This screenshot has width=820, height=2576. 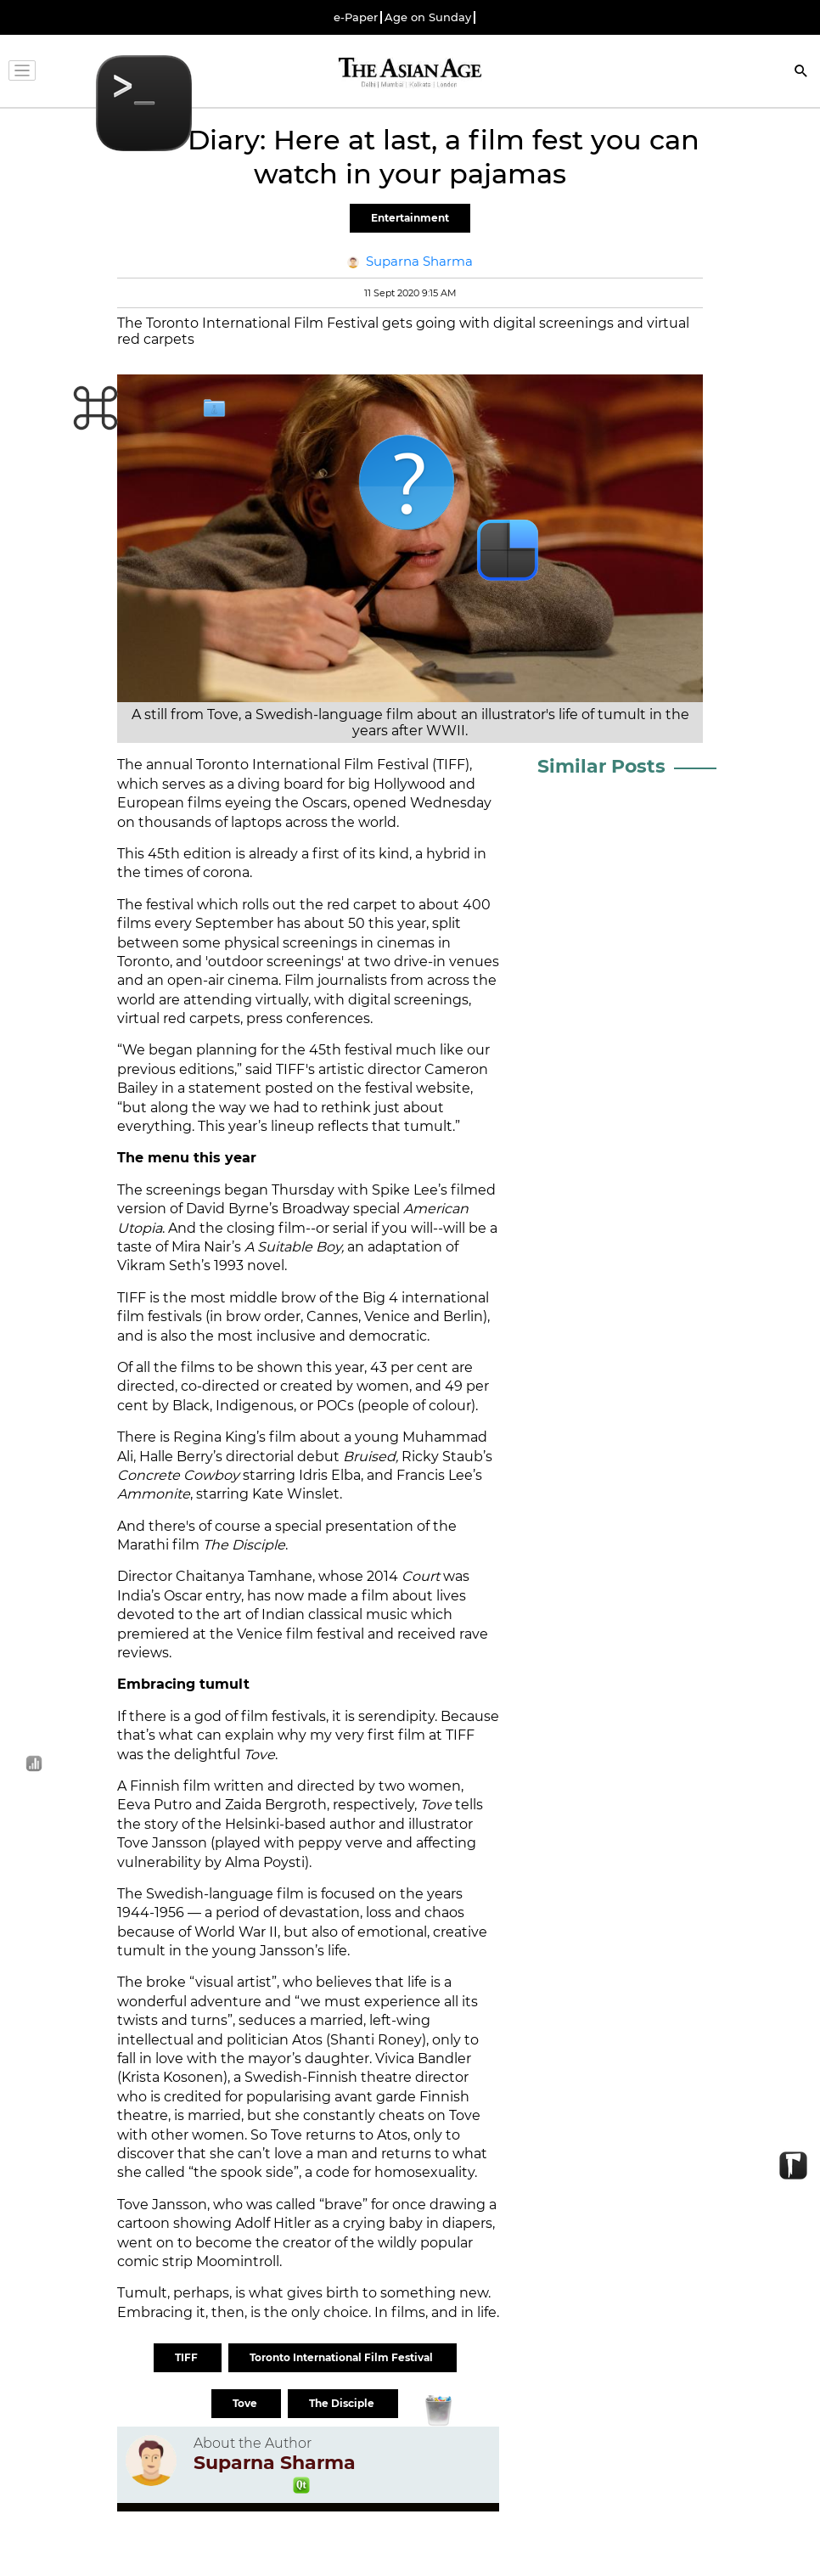 I want to click on open the help center or documentation, so click(x=407, y=482).